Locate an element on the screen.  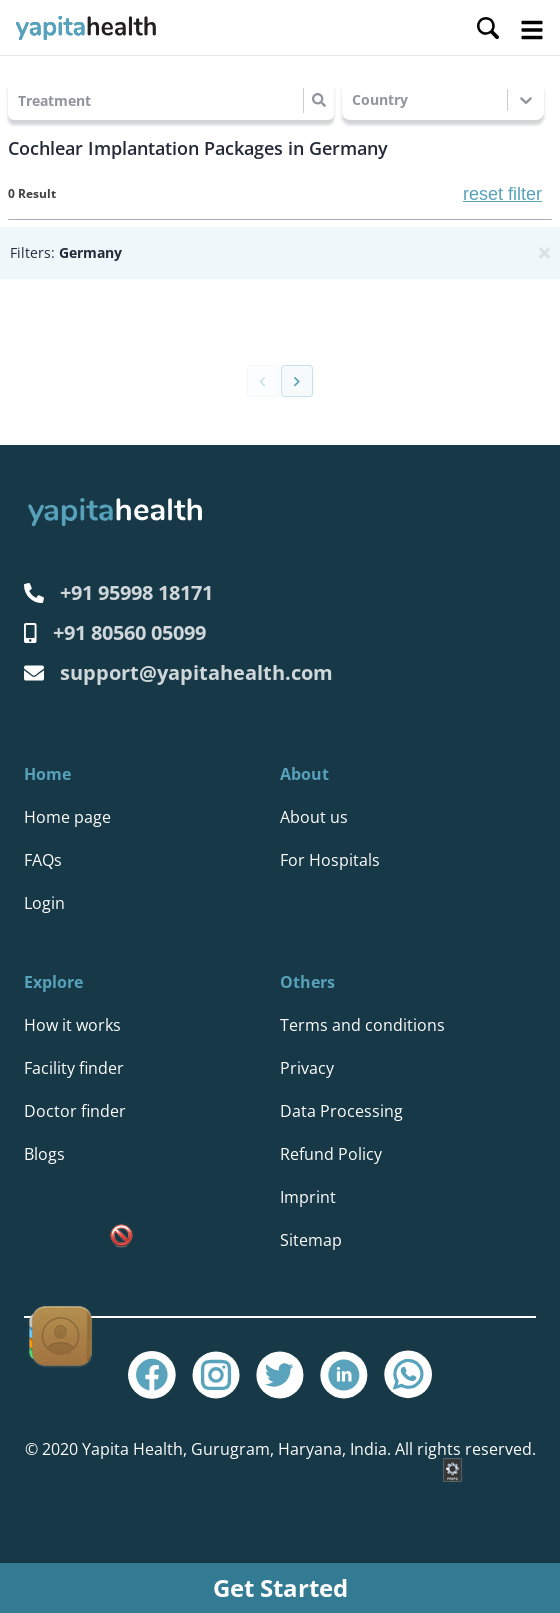
delete selected item is located at coordinates (121, 1234).